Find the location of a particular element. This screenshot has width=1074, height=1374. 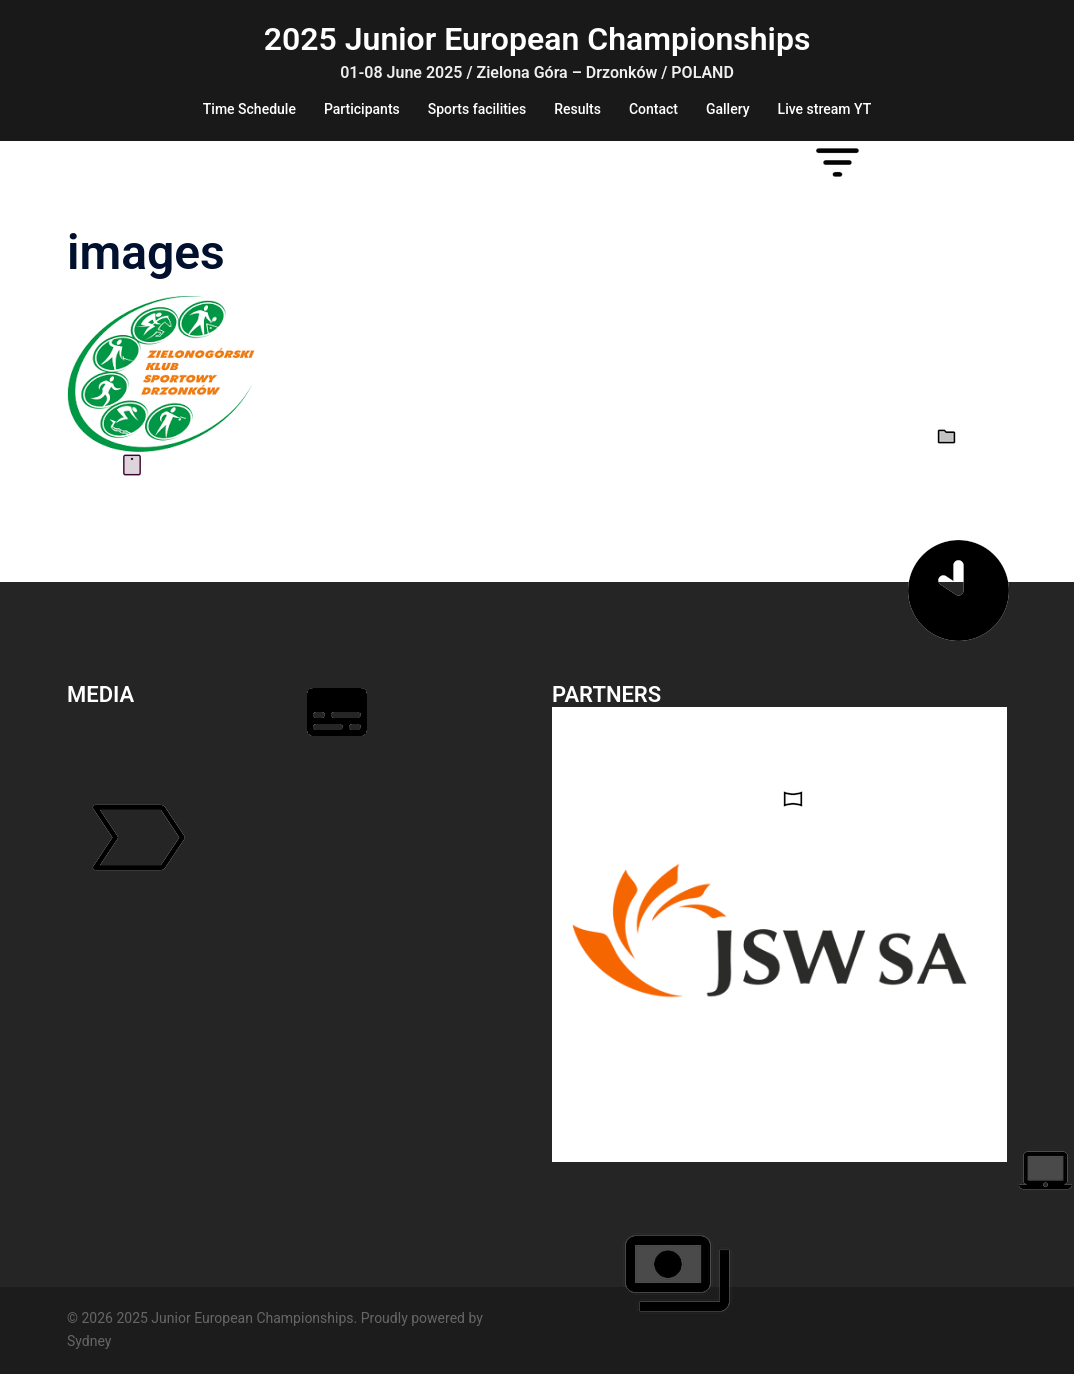

indicates the current time is 10 o'clock is located at coordinates (958, 590).